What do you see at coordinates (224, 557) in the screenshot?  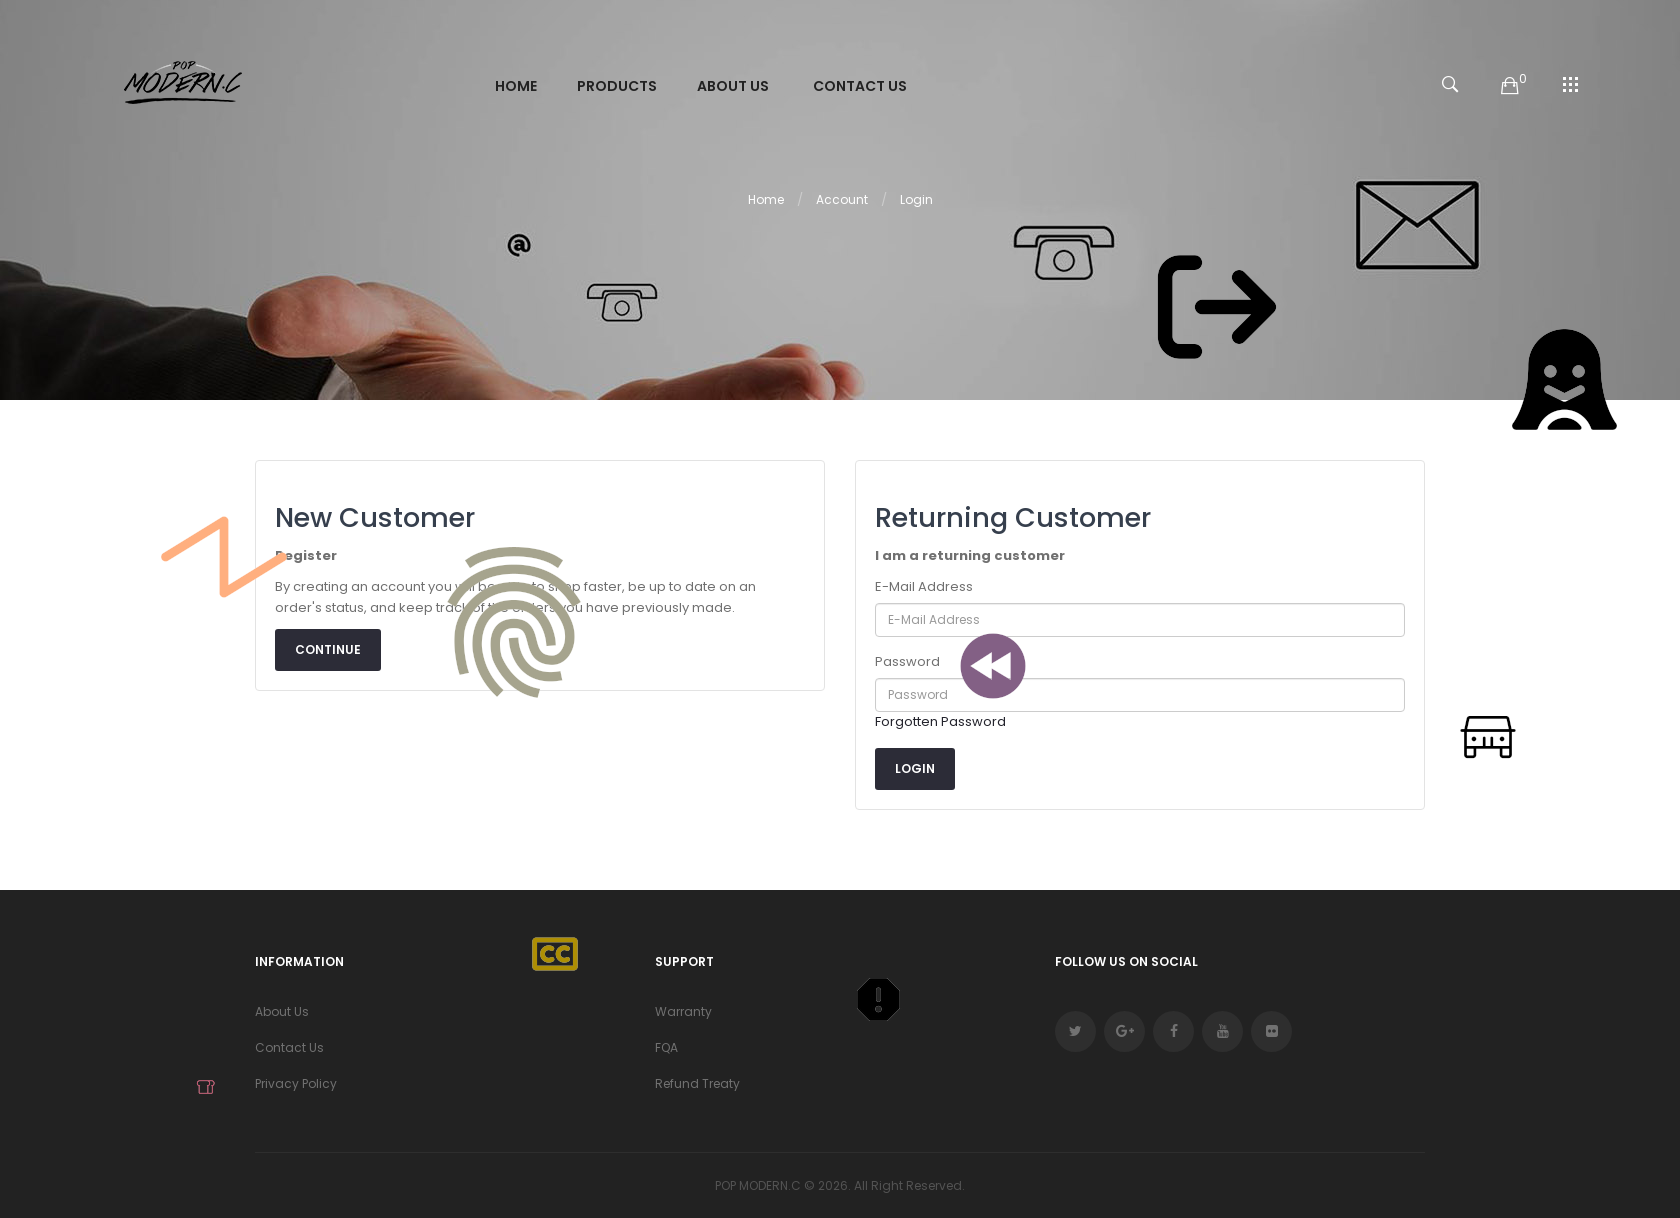 I see `select sawtooth waveform for audio synthesis` at bounding box center [224, 557].